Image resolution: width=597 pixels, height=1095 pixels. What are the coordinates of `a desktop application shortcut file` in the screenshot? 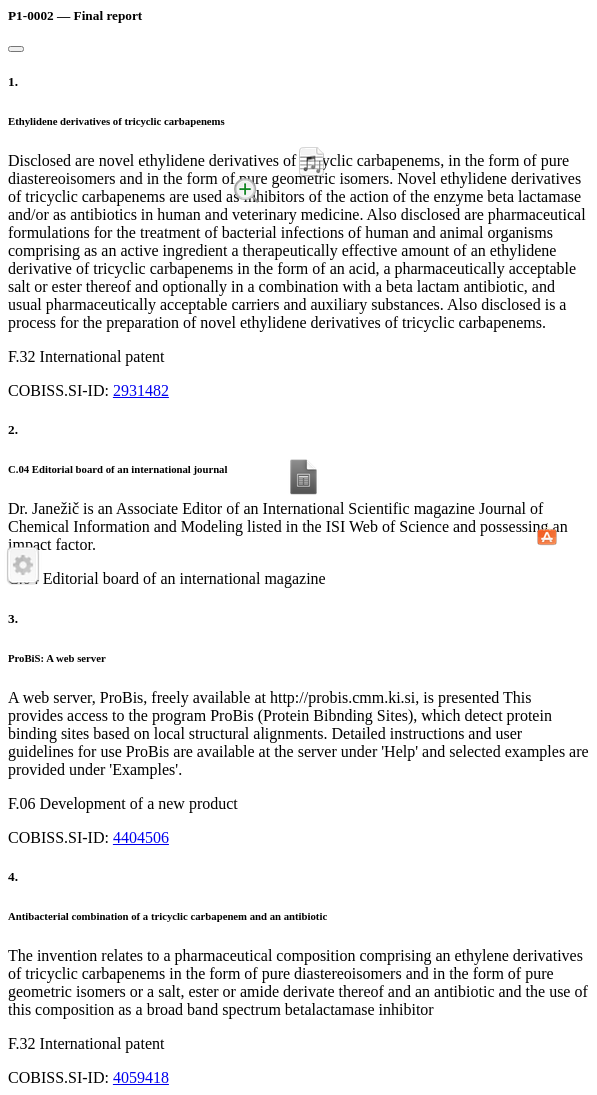 It's located at (23, 565).